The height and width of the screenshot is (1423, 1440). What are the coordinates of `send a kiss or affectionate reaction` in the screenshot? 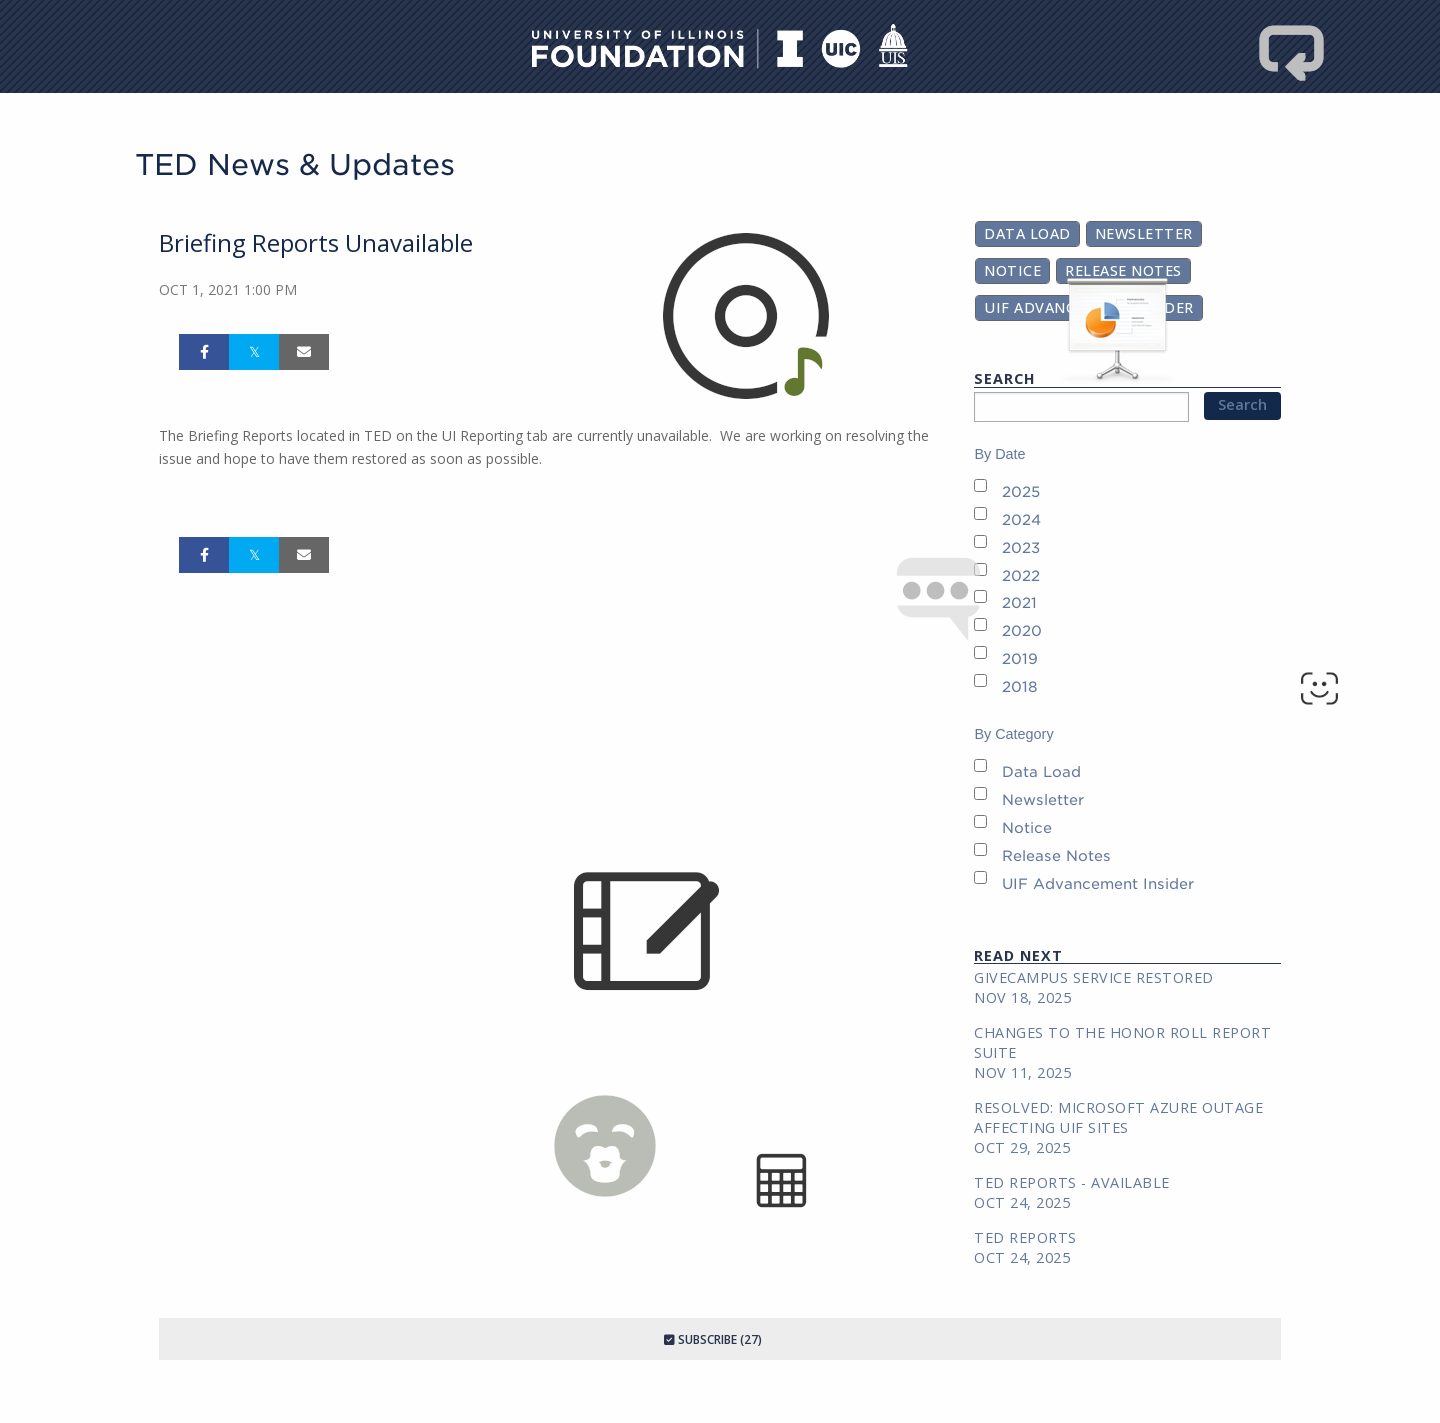 It's located at (605, 1146).